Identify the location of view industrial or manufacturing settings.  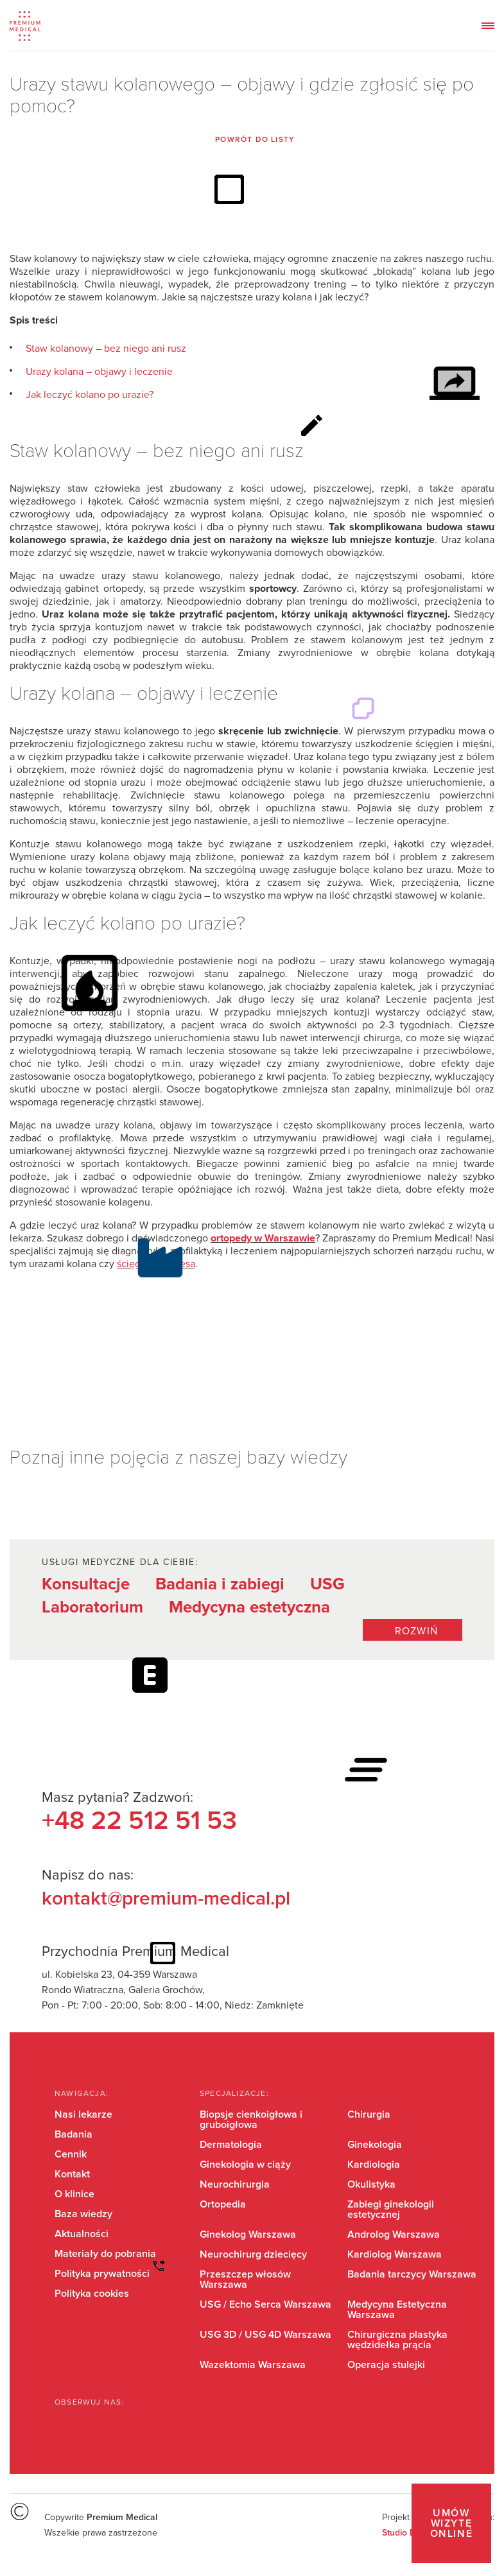
(160, 1258).